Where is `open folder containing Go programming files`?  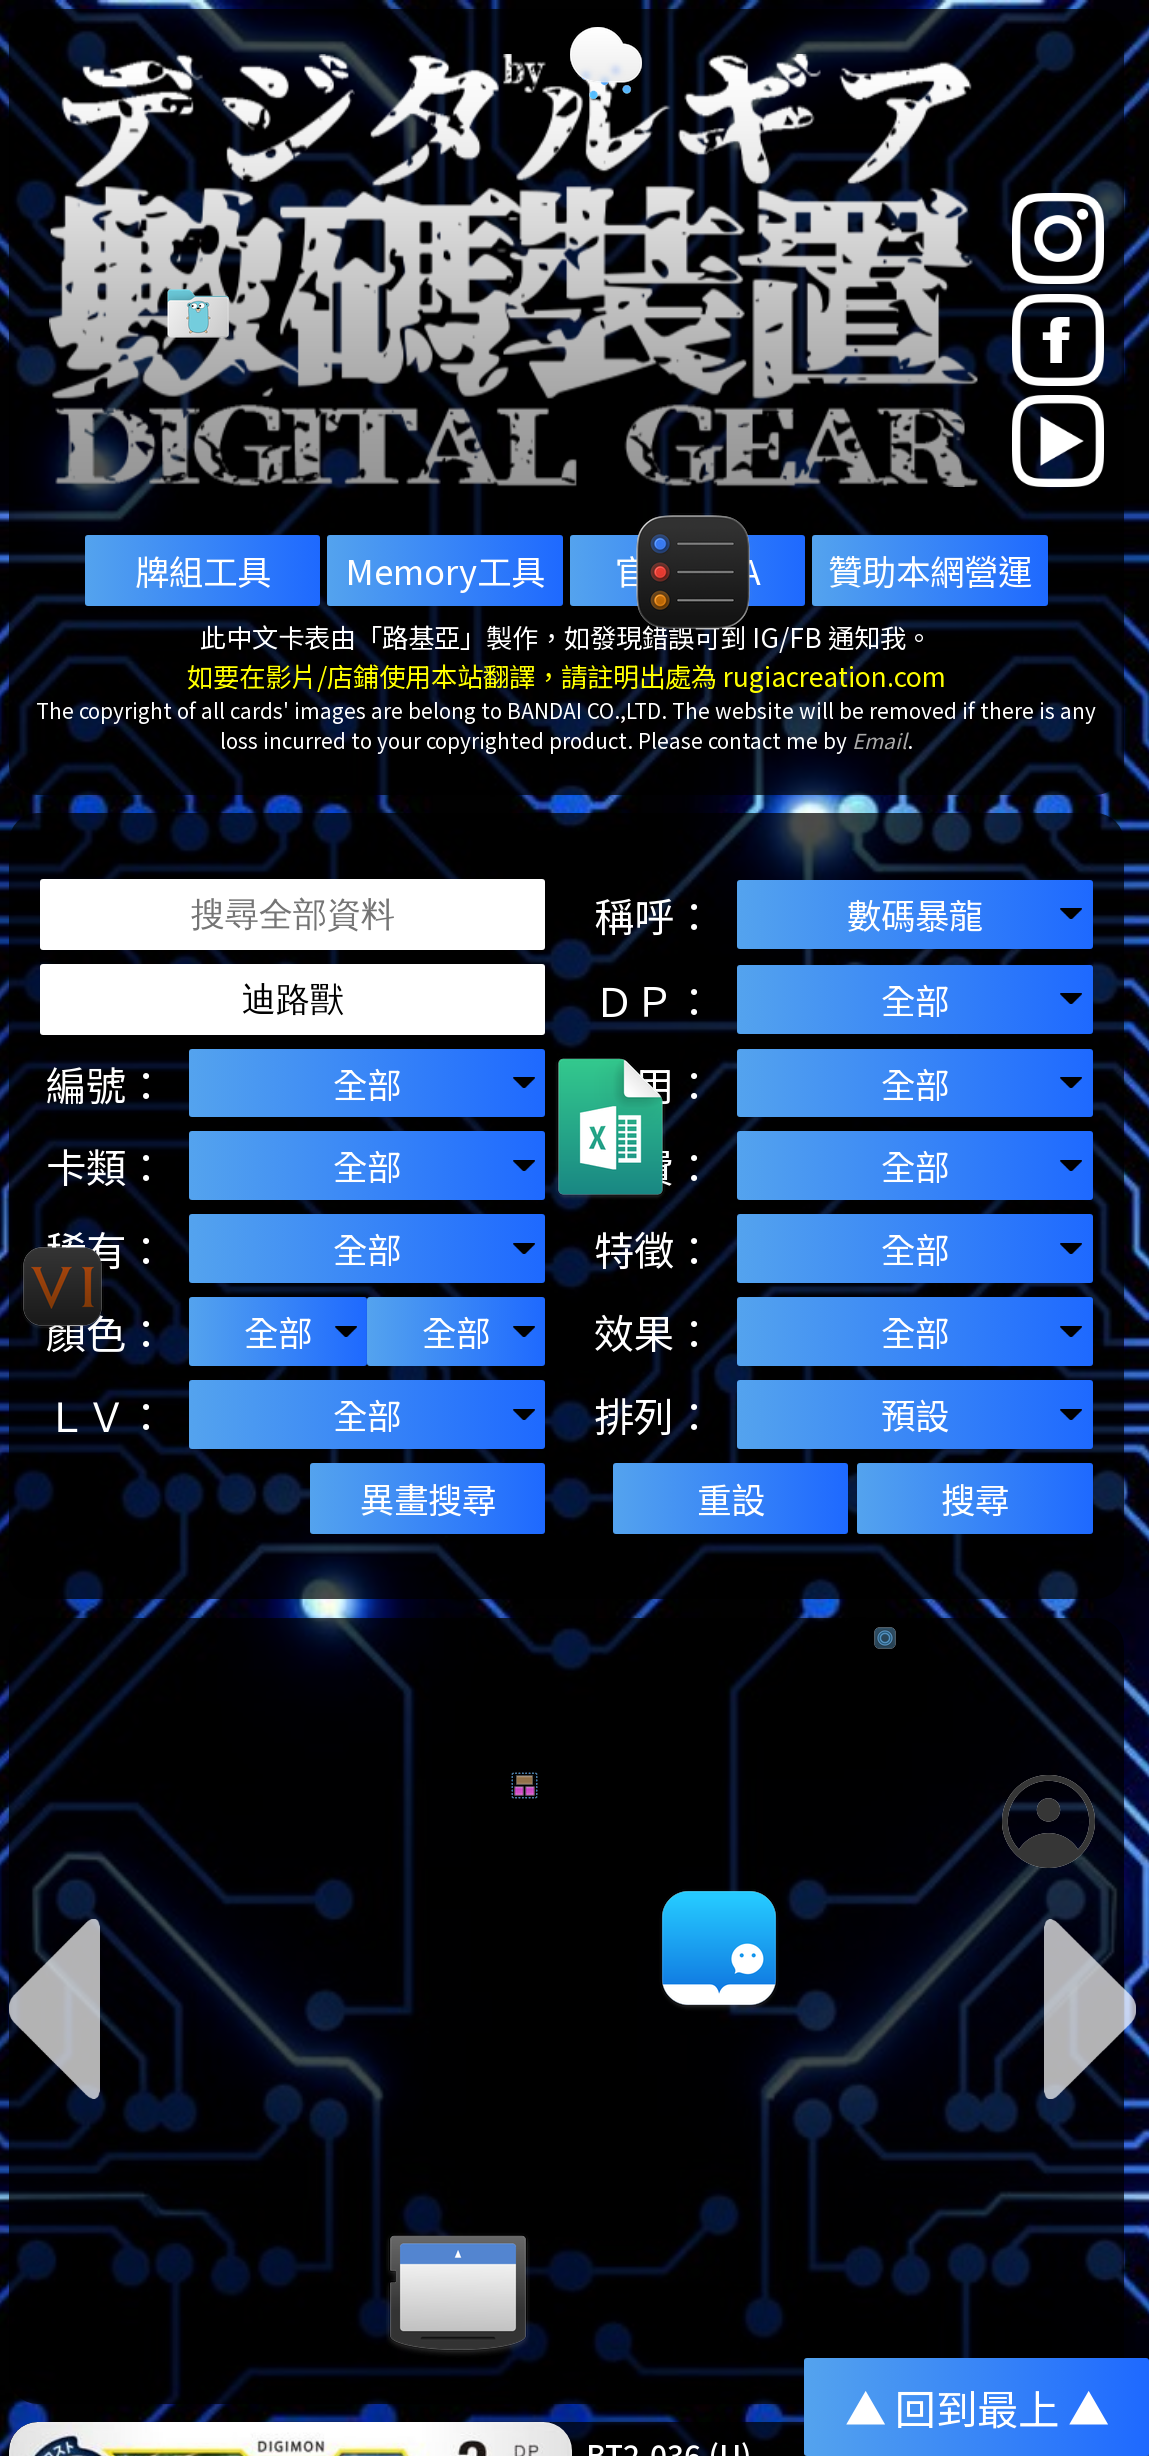
open folder containing Go programming files is located at coordinates (198, 315).